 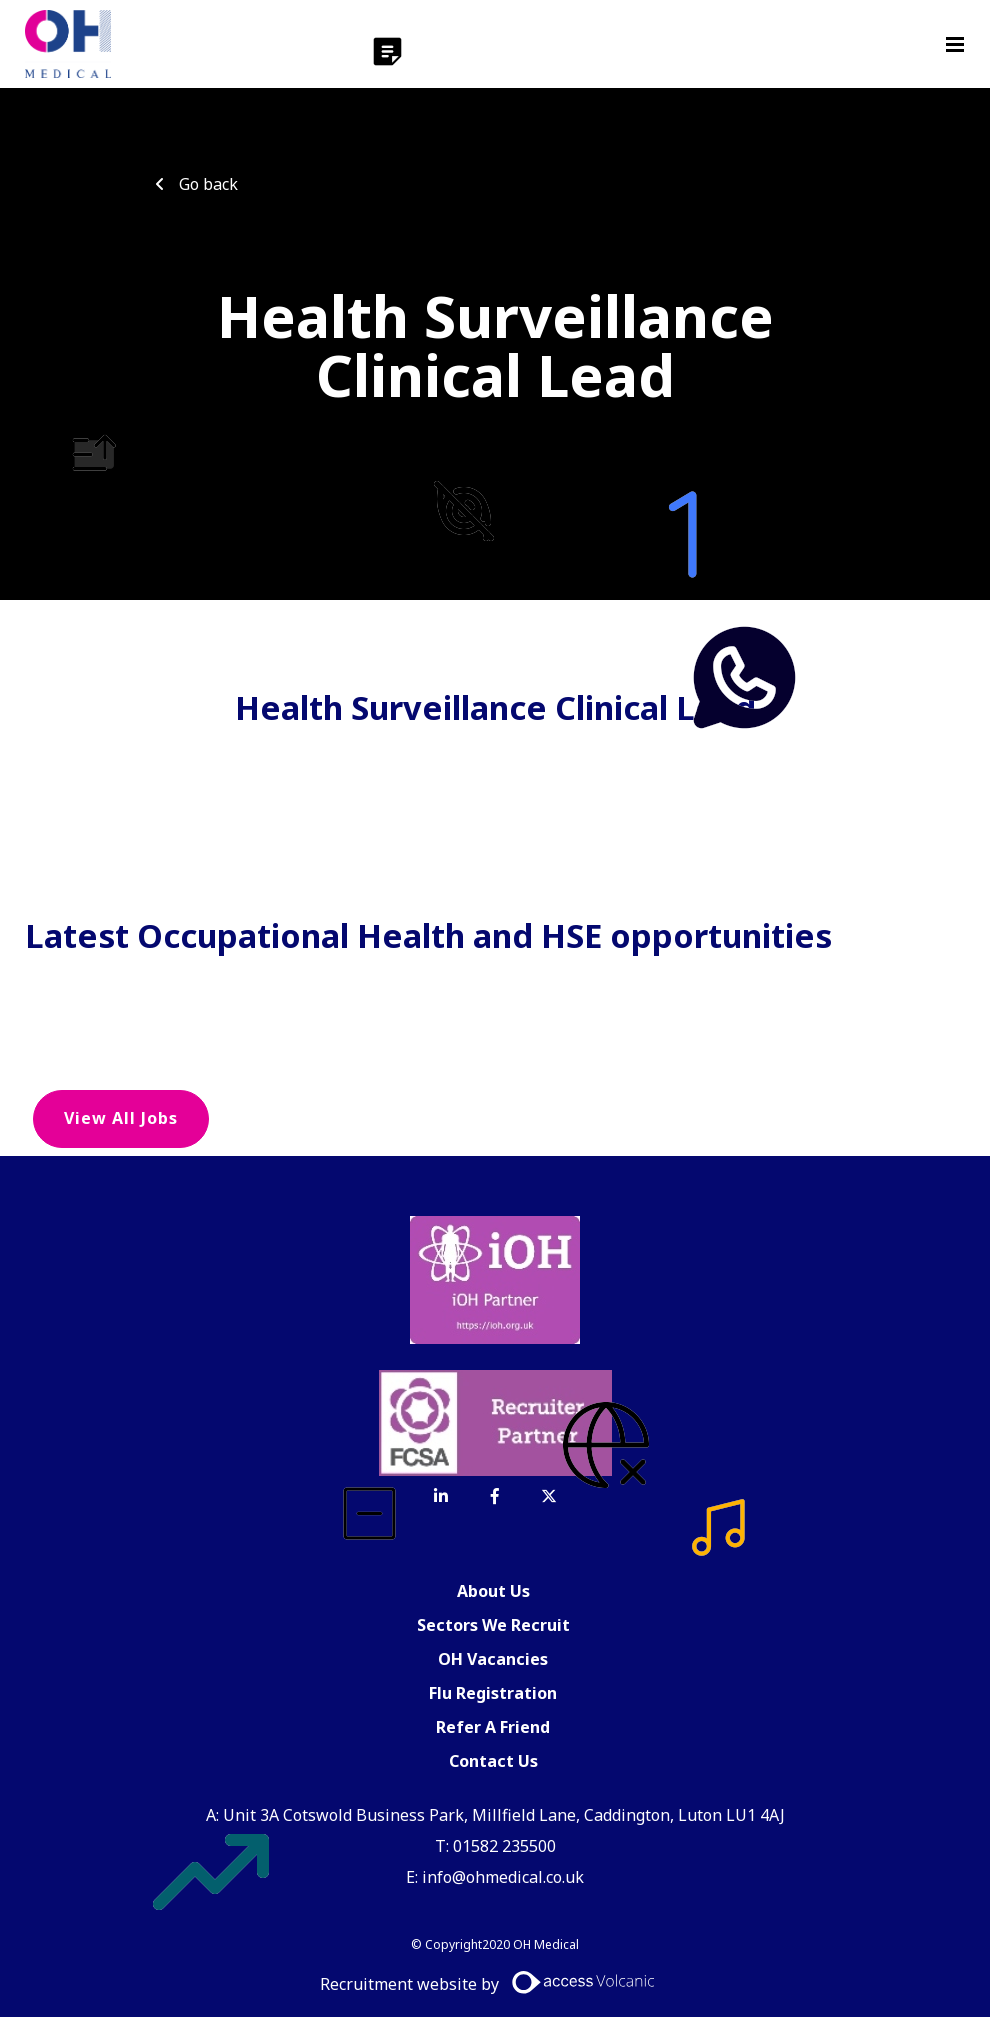 I want to click on indicates first place or top ranking, so click(x=688, y=534).